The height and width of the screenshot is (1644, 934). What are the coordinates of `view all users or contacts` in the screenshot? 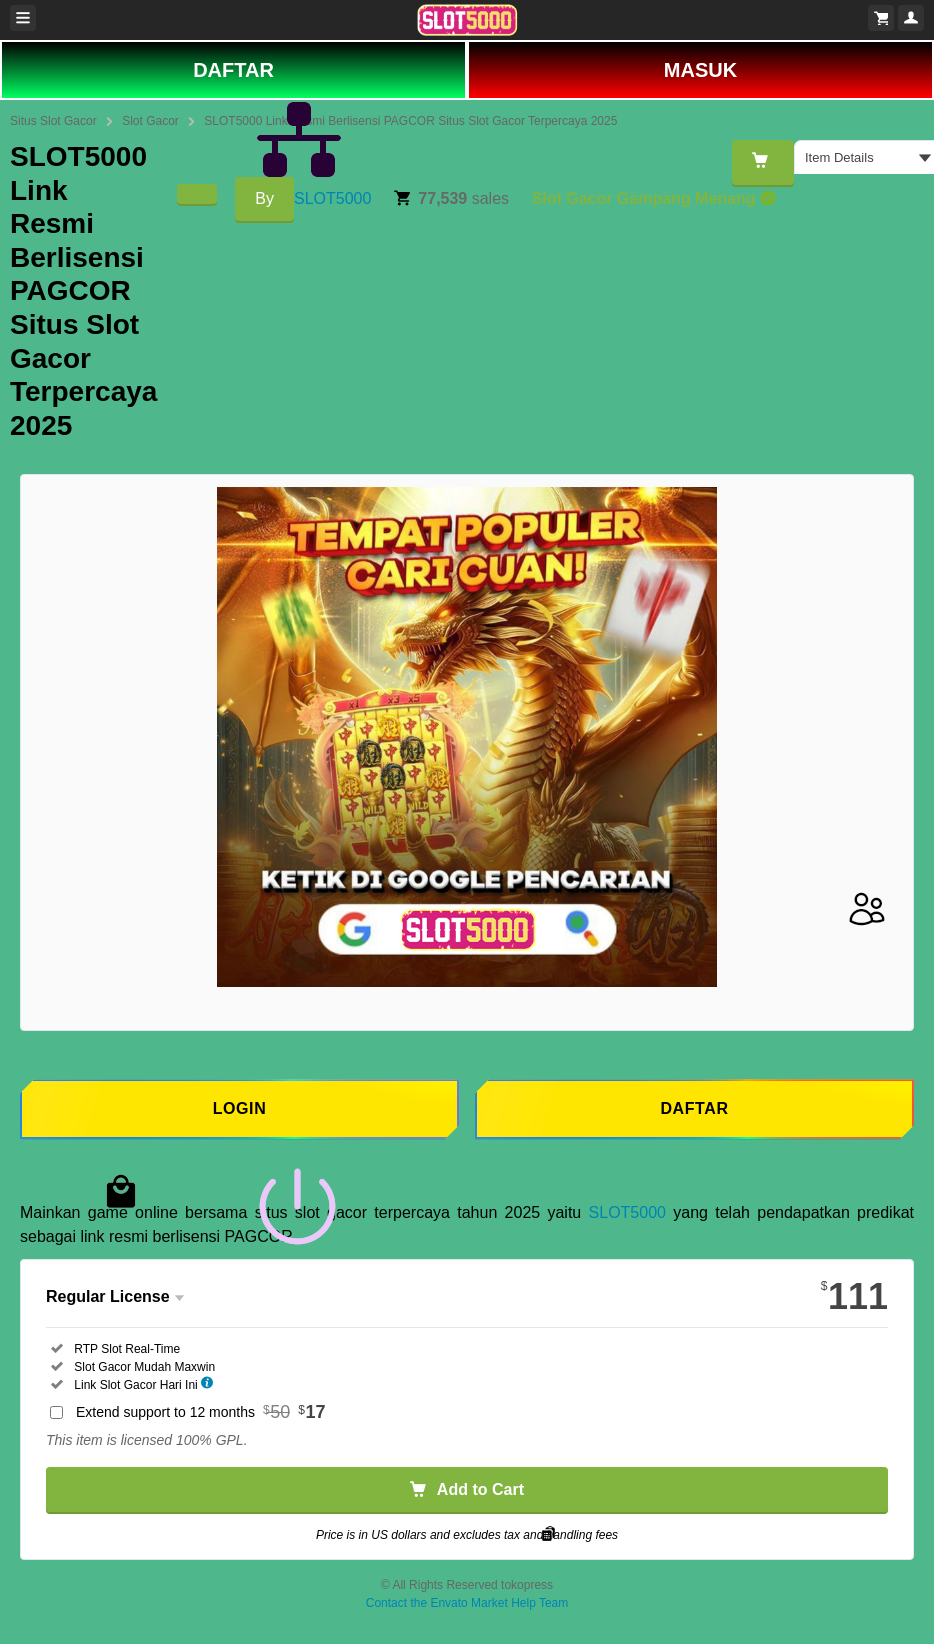 It's located at (867, 909).